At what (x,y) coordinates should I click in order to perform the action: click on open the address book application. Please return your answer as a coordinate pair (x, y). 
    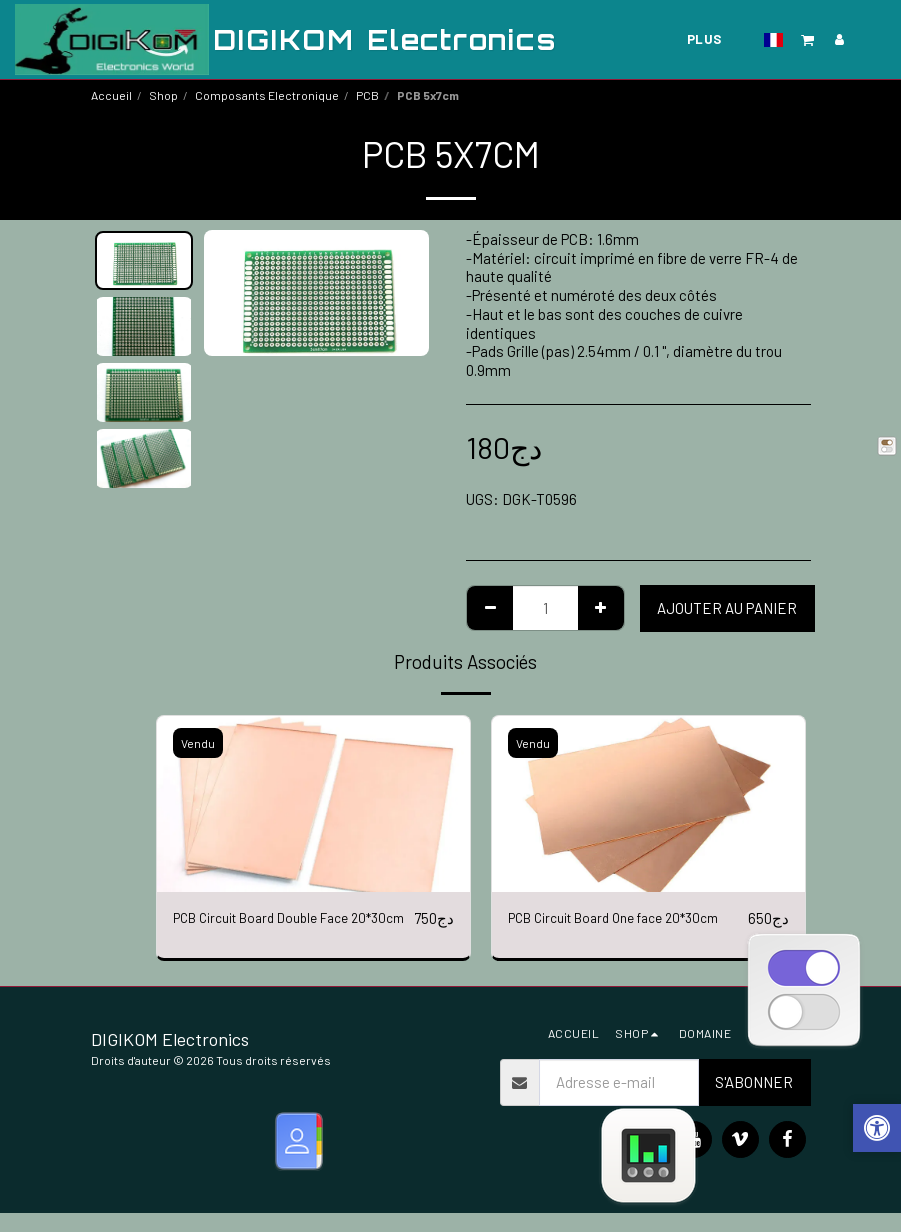
    Looking at the image, I should click on (299, 1141).